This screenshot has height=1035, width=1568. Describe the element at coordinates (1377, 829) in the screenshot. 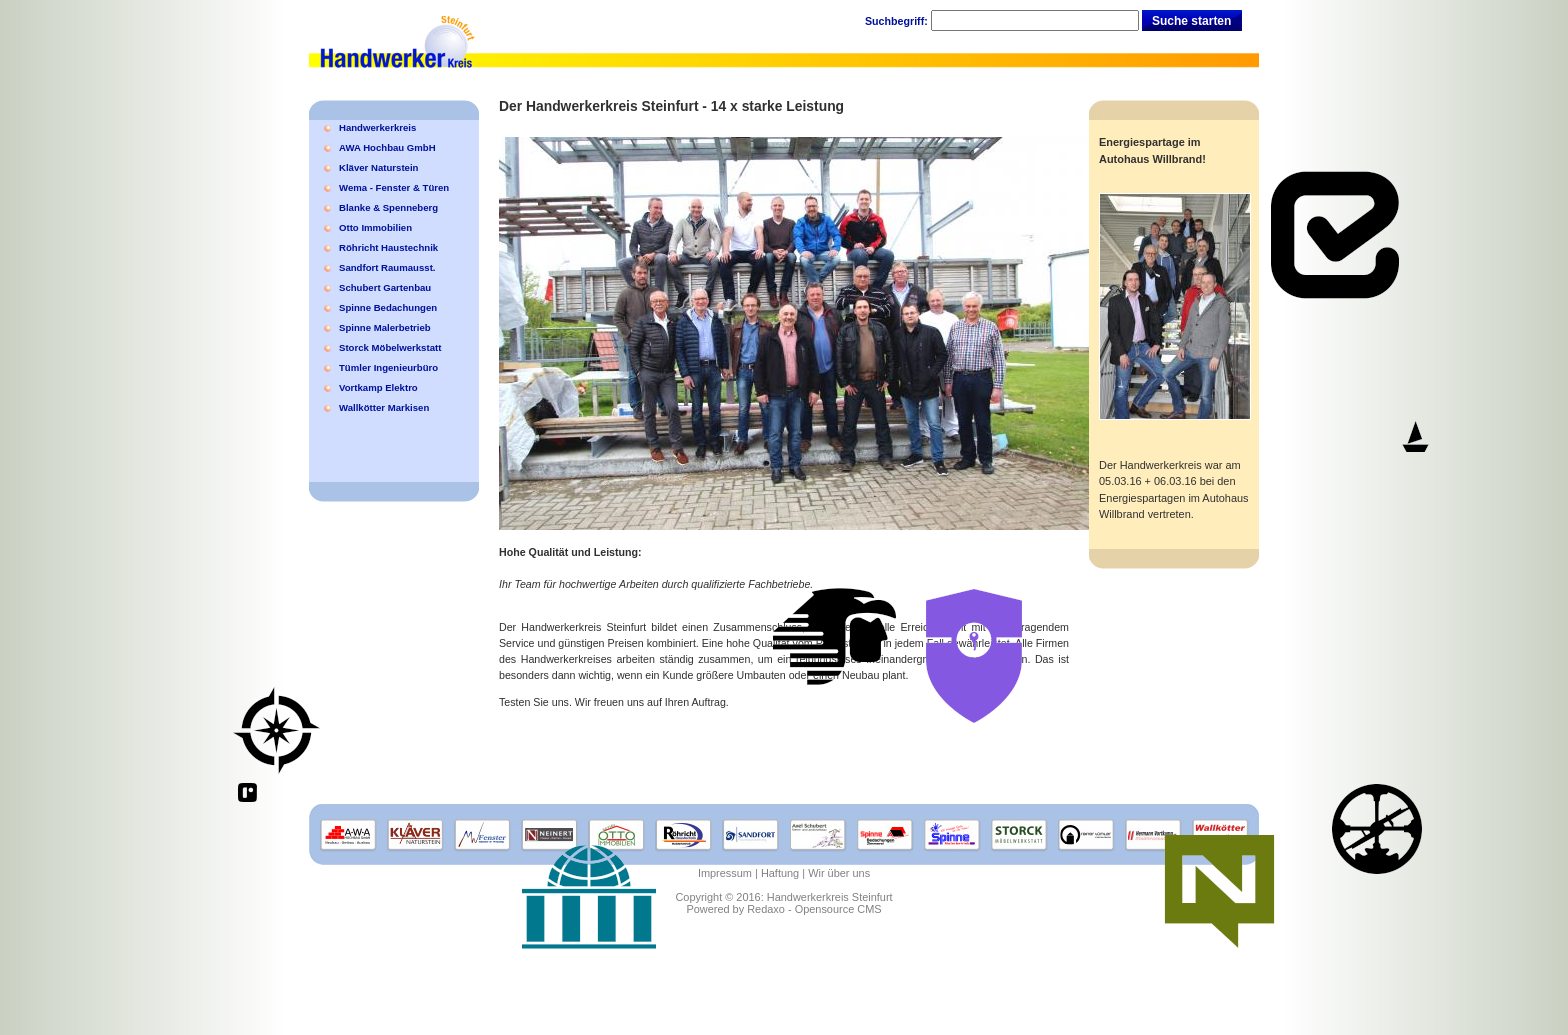

I see `open Roam Research app` at that location.